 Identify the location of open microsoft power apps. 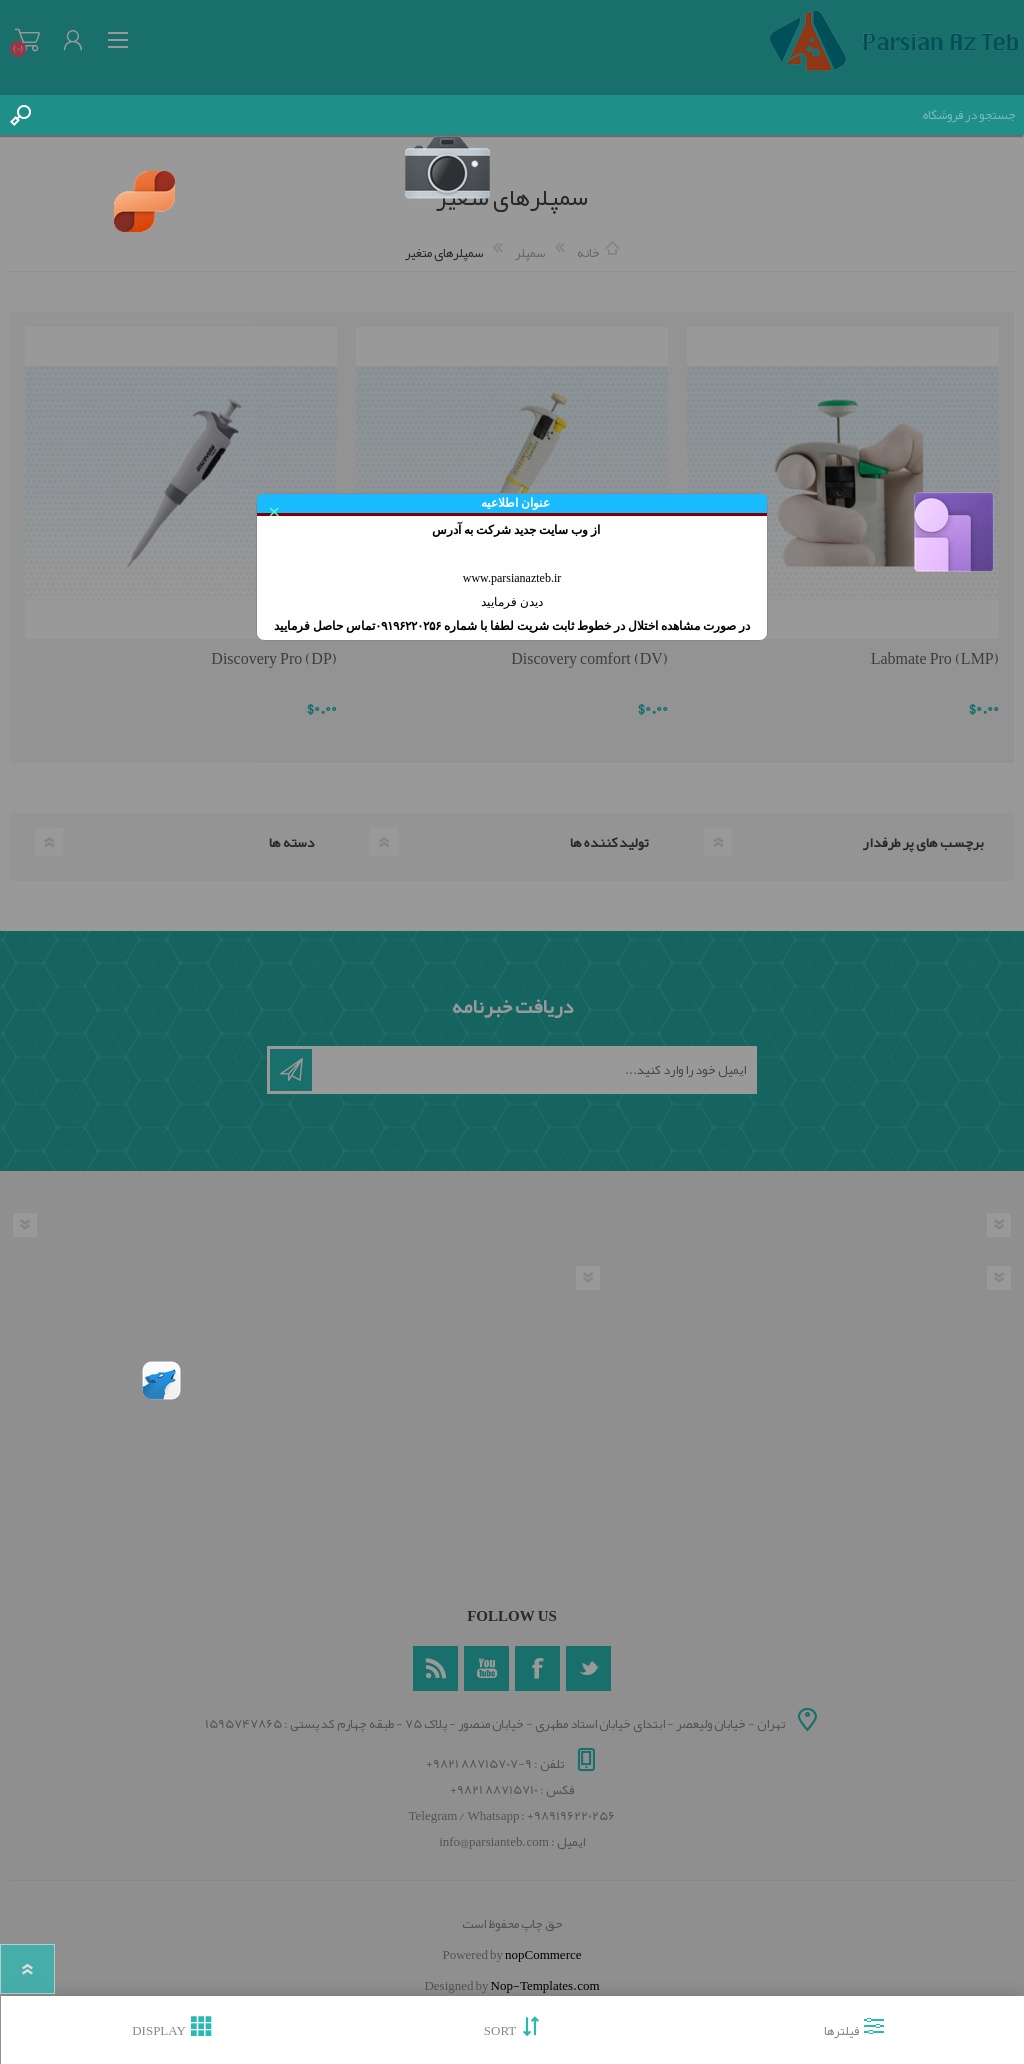
(144, 201).